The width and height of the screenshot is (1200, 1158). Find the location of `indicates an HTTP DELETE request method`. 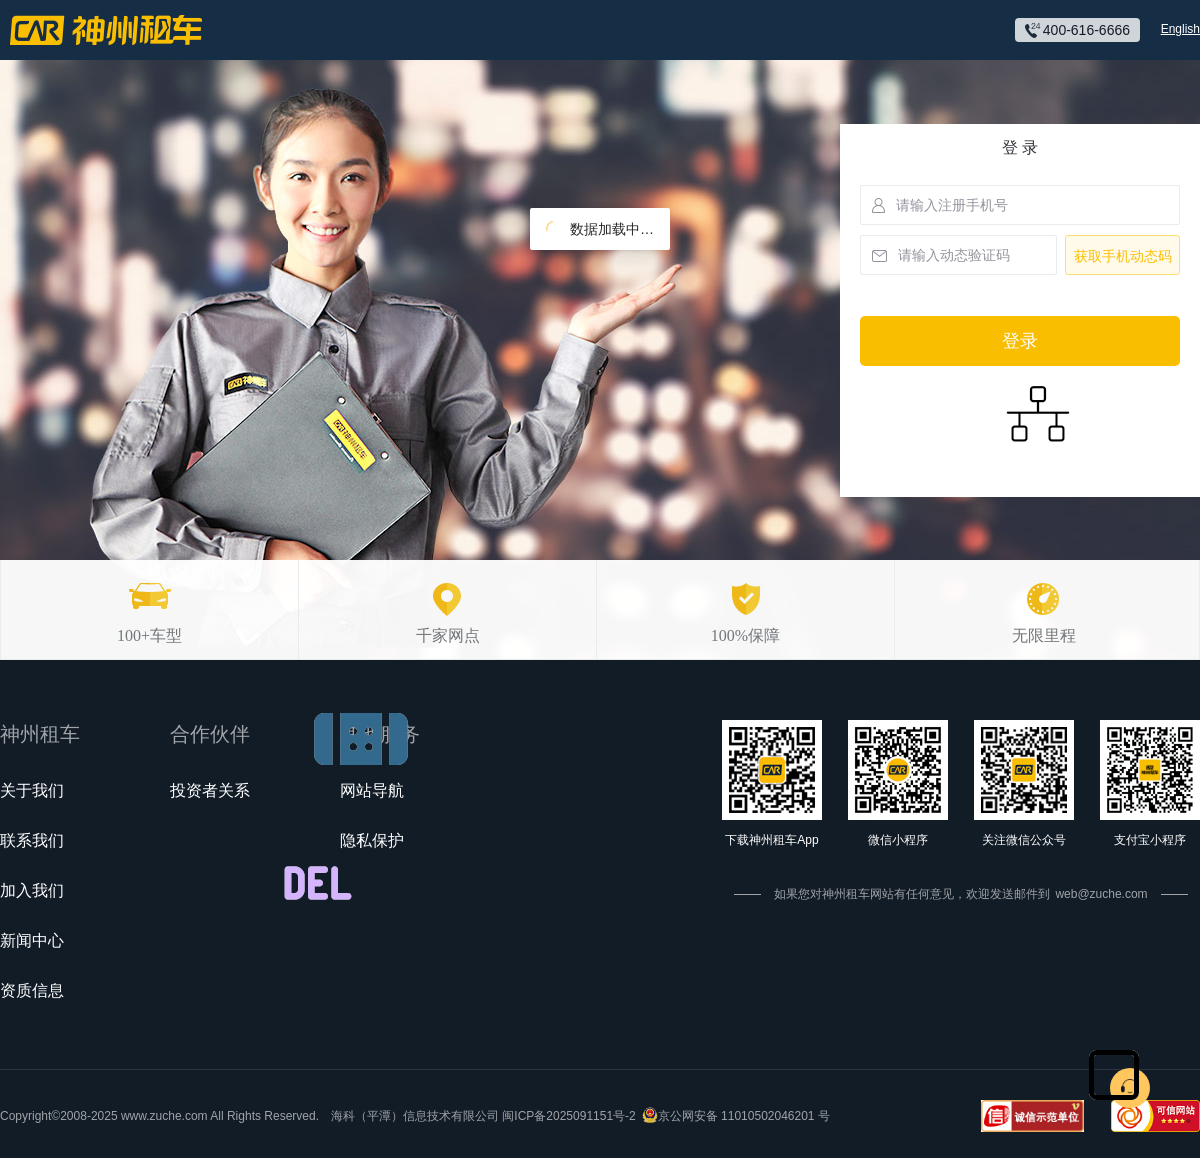

indicates an HTTP DELETE request method is located at coordinates (318, 883).